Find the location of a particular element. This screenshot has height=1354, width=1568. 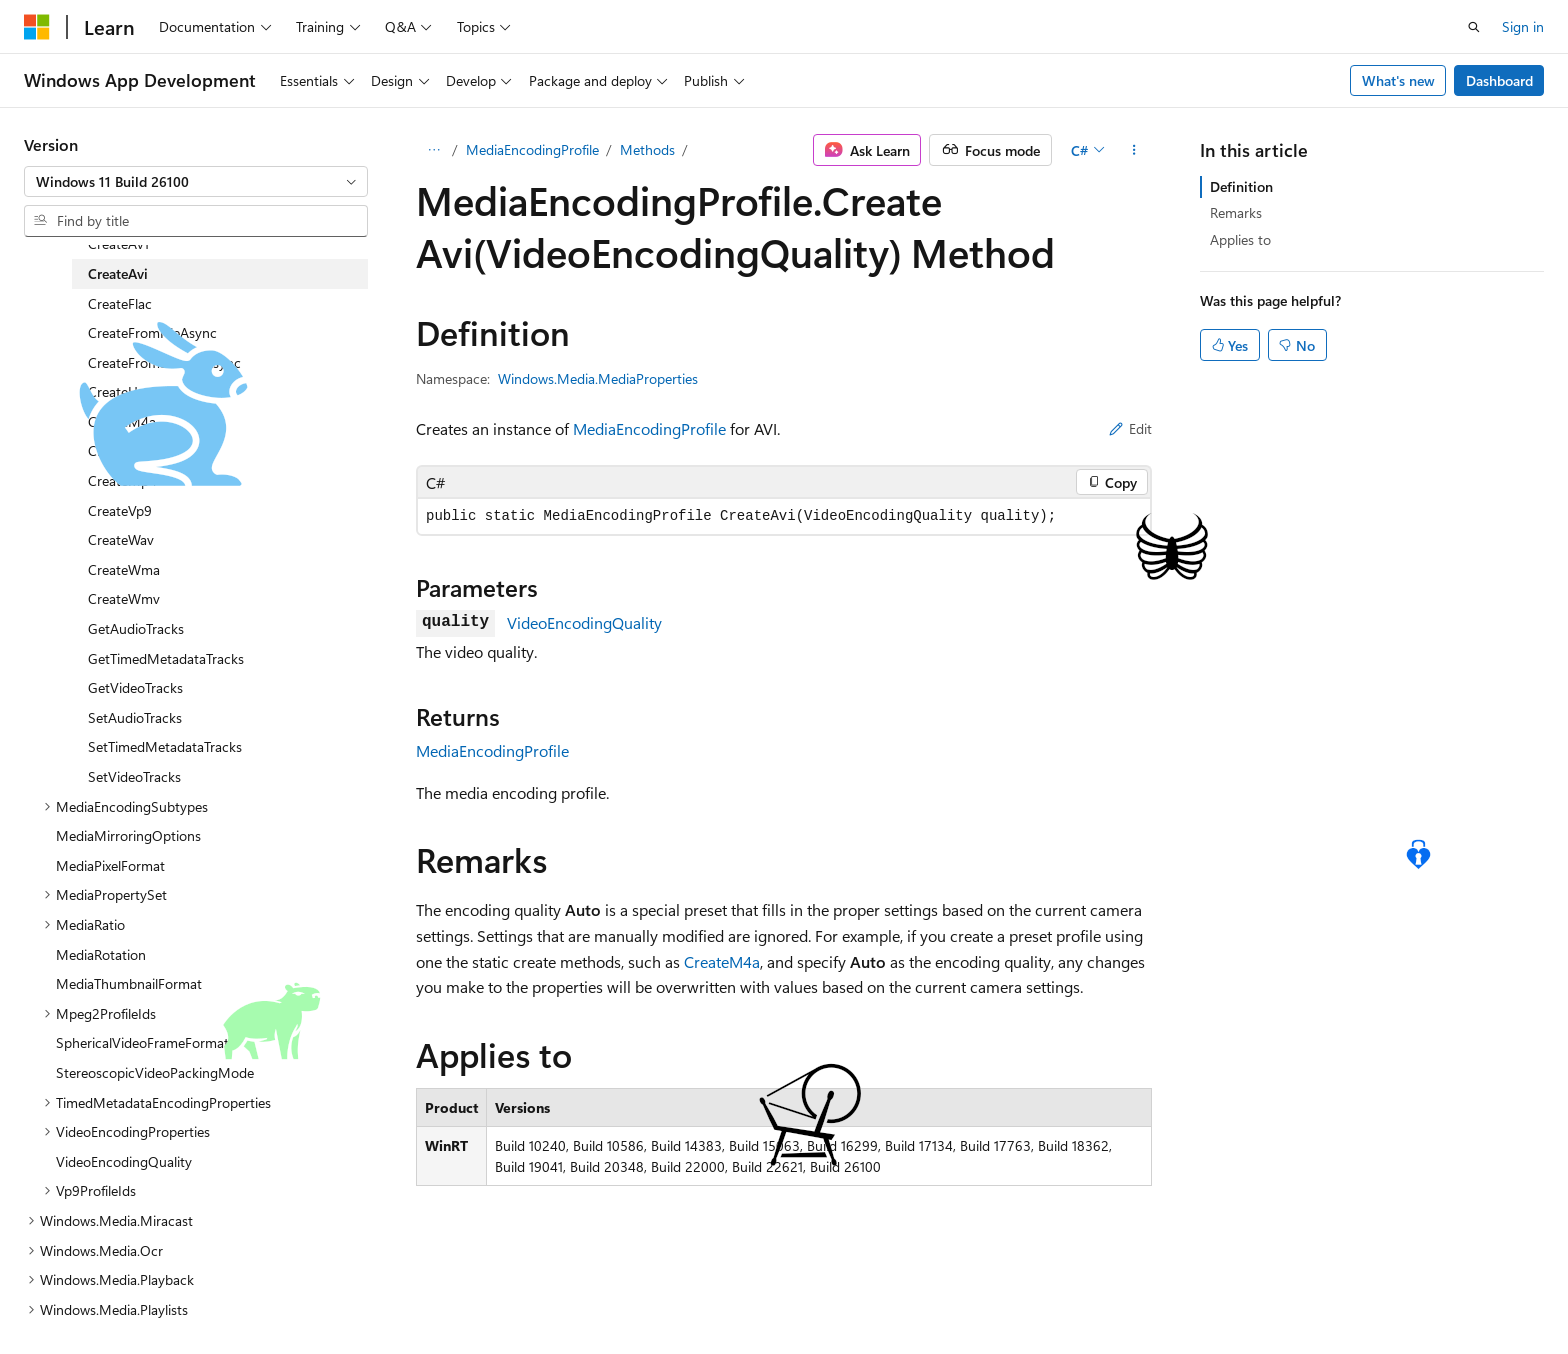

spinning wheel crafting or fiber arts activity is located at coordinates (809, 1115).